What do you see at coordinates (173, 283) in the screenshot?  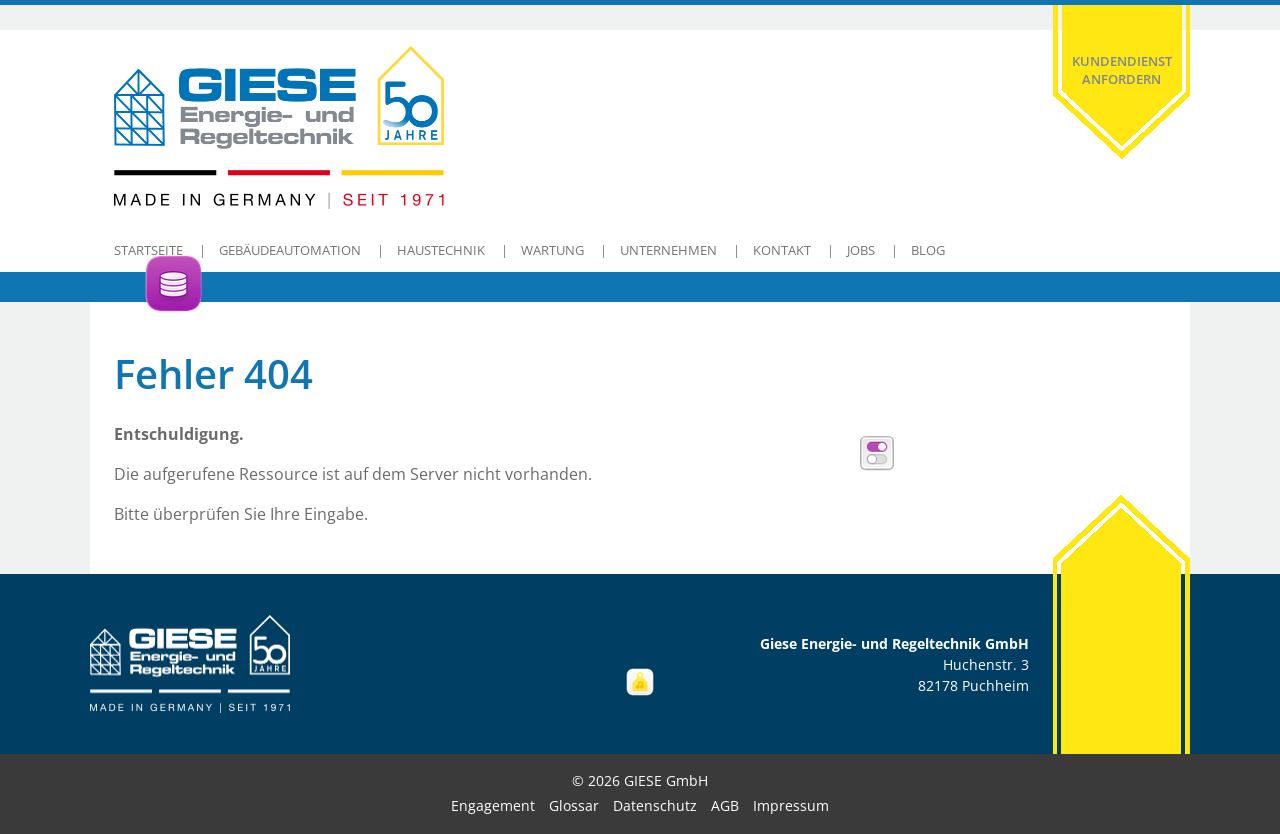 I see `open LibreOffice Base database application` at bounding box center [173, 283].